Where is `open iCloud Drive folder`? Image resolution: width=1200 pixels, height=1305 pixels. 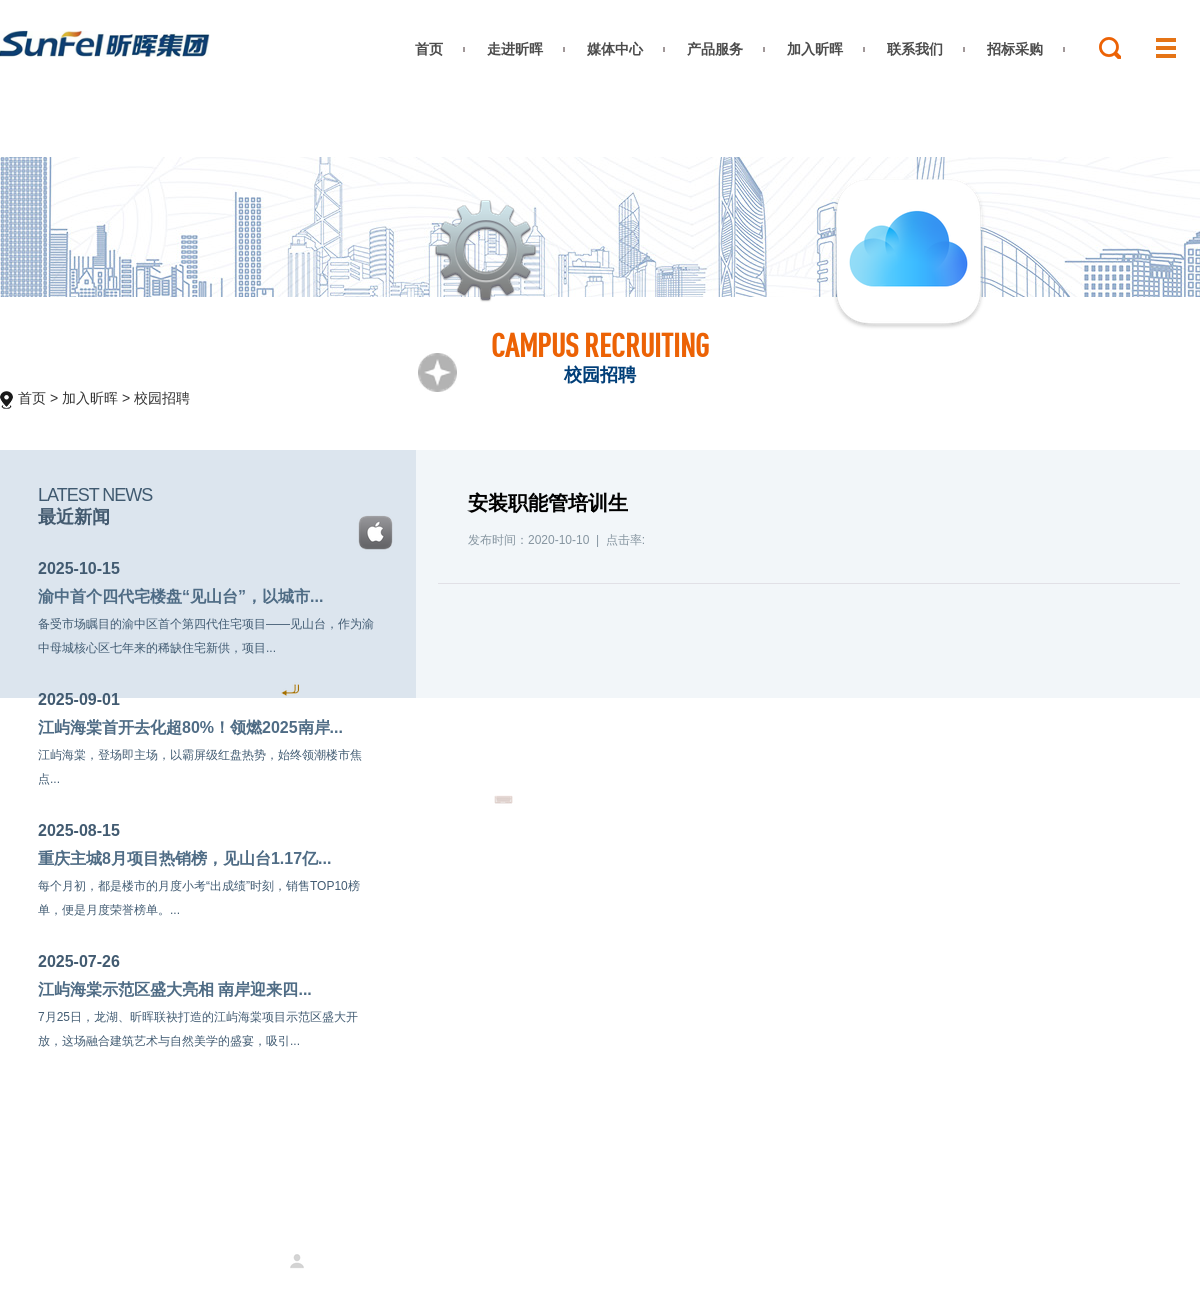 open iCloud Drive folder is located at coordinates (908, 251).